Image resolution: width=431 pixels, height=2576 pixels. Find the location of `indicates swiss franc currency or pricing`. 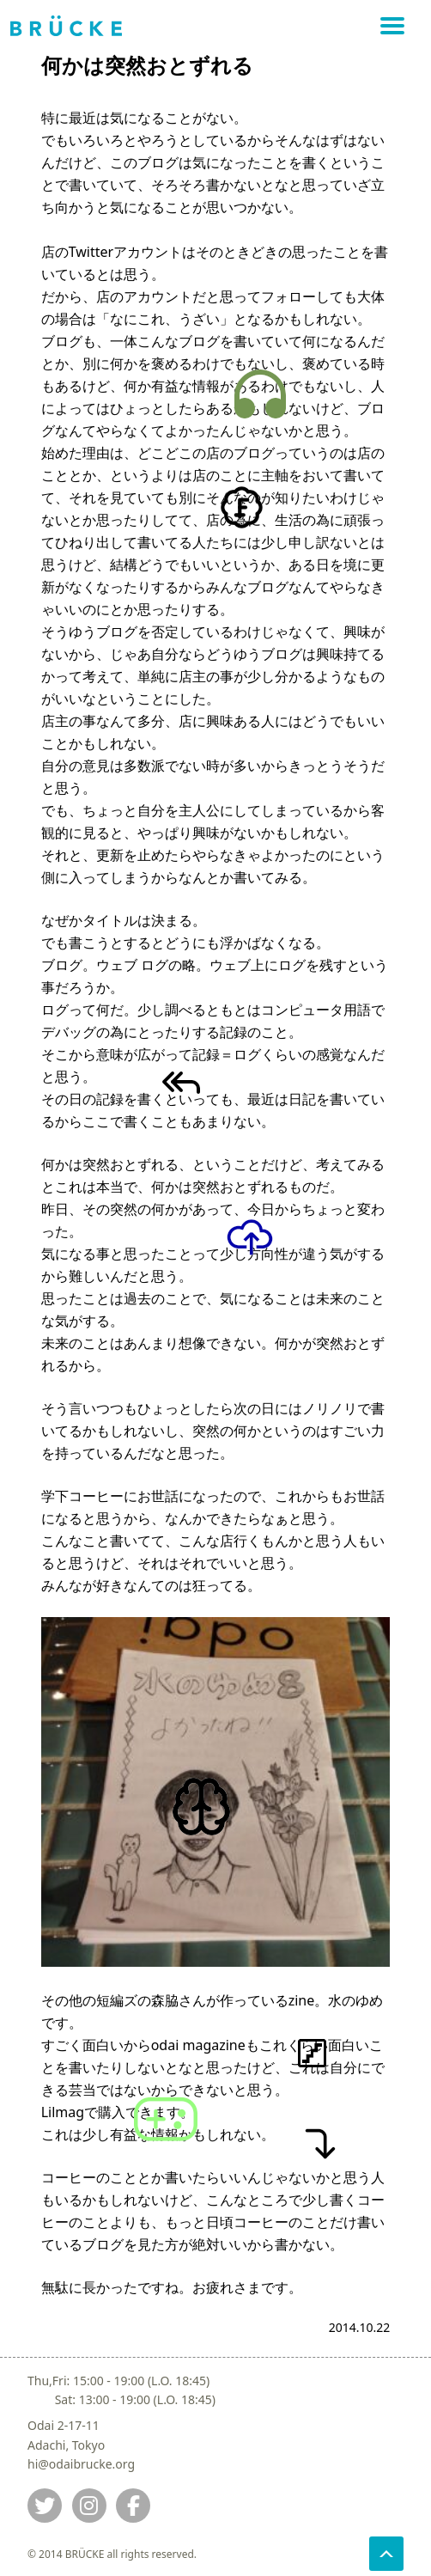

indicates swiss franc currency or pricing is located at coordinates (241, 507).